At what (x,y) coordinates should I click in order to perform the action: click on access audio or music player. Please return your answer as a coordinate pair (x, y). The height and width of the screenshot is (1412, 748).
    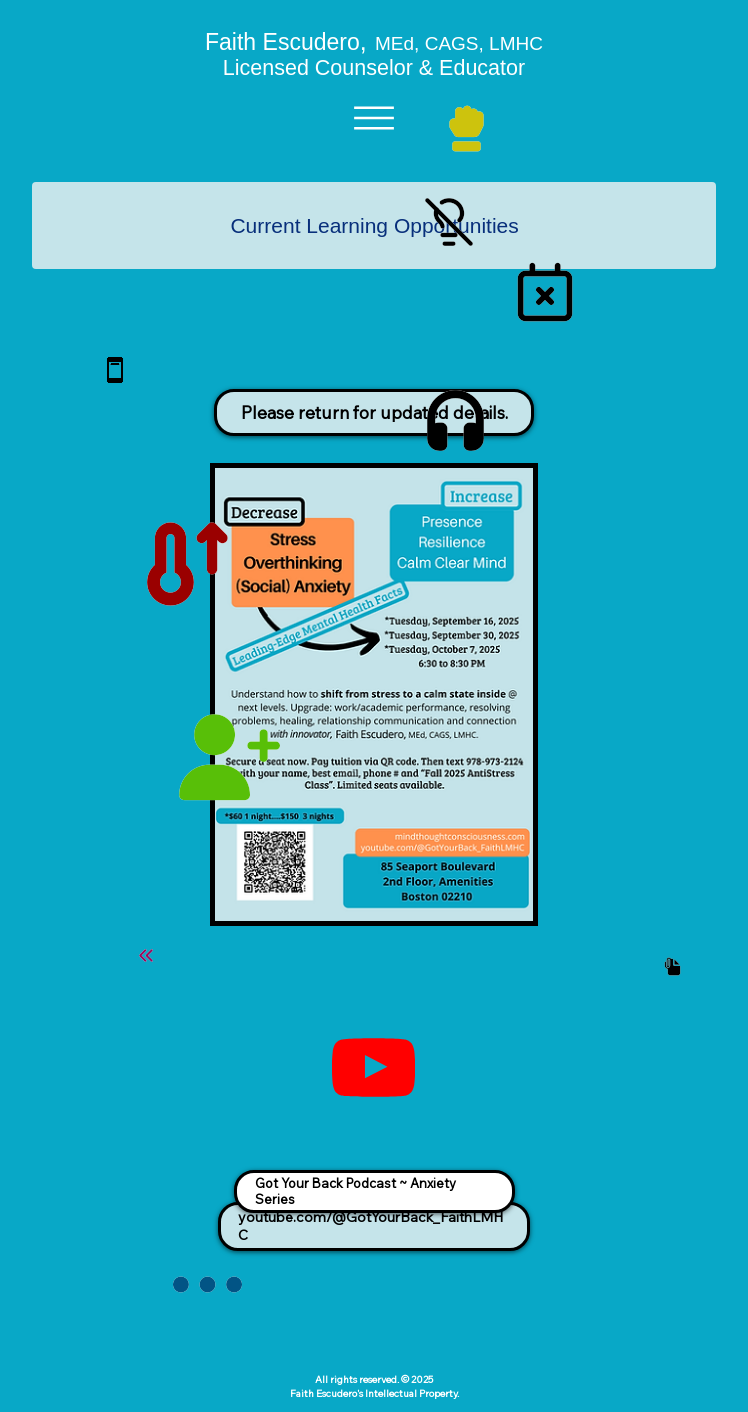
    Looking at the image, I should click on (455, 422).